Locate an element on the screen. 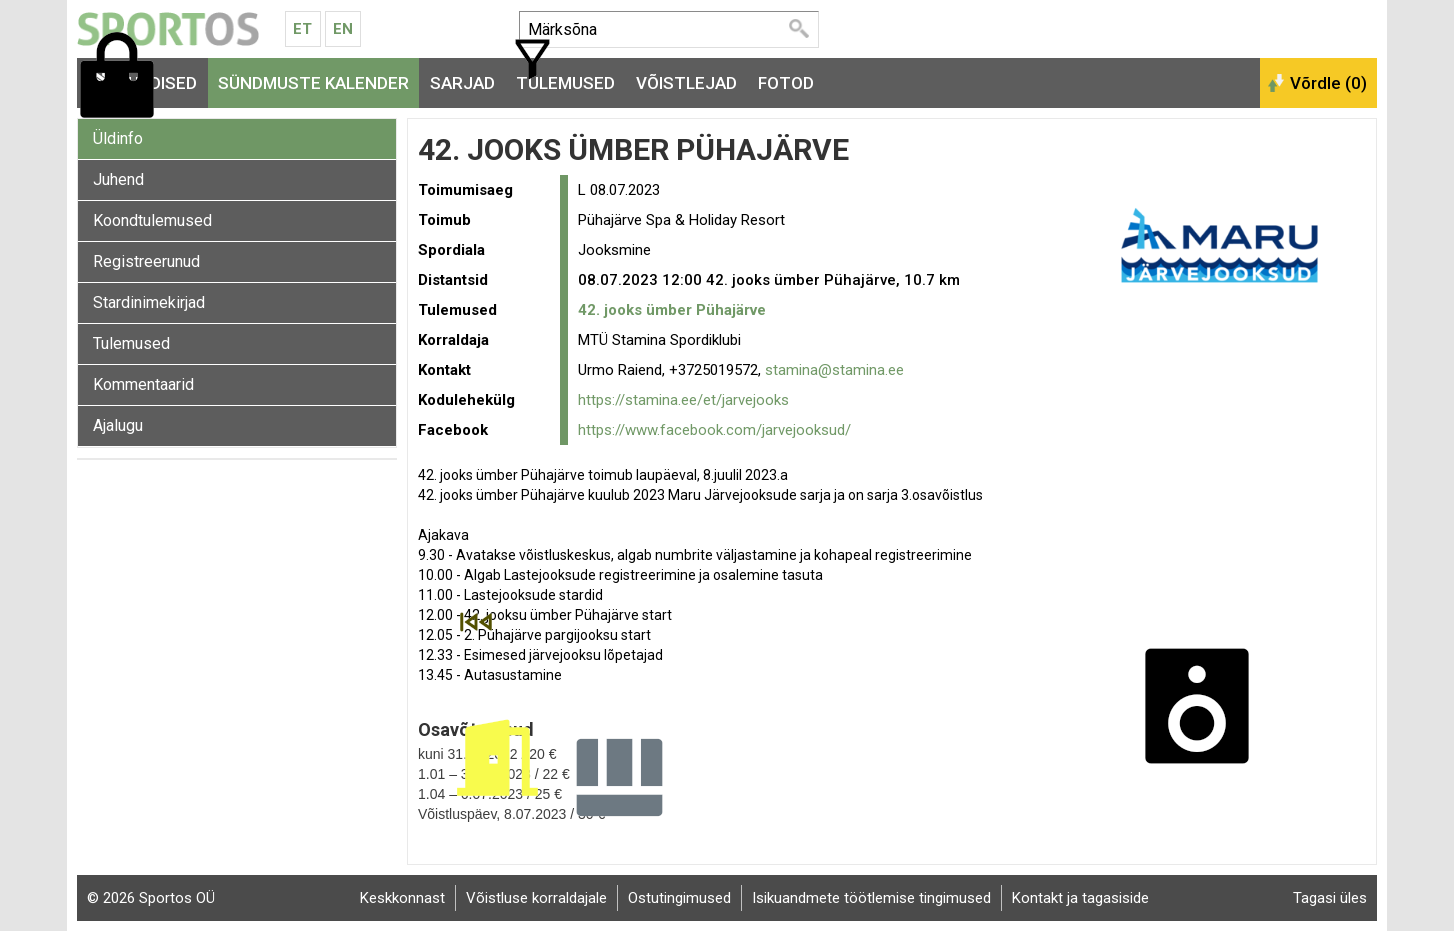  log out or exit the application is located at coordinates (497, 759).